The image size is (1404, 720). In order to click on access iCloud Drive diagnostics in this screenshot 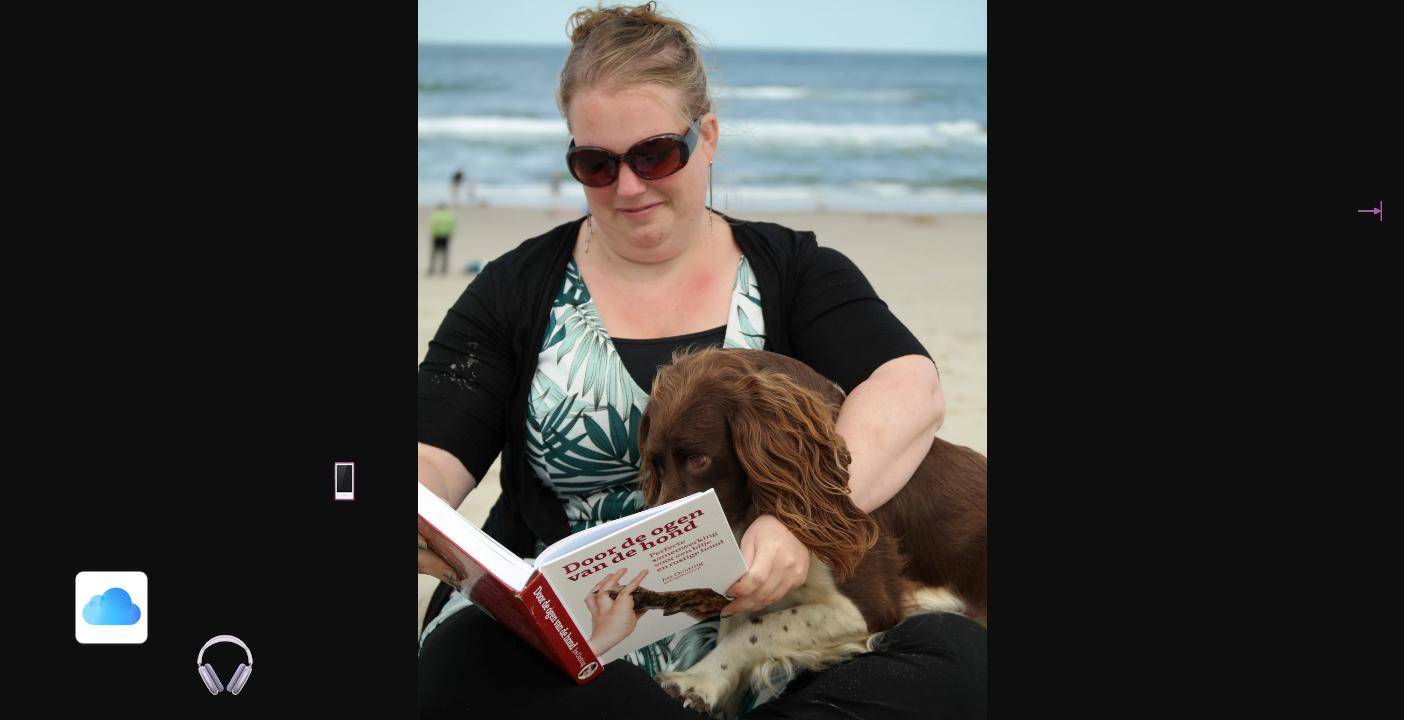, I will do `click(111, 607)`.